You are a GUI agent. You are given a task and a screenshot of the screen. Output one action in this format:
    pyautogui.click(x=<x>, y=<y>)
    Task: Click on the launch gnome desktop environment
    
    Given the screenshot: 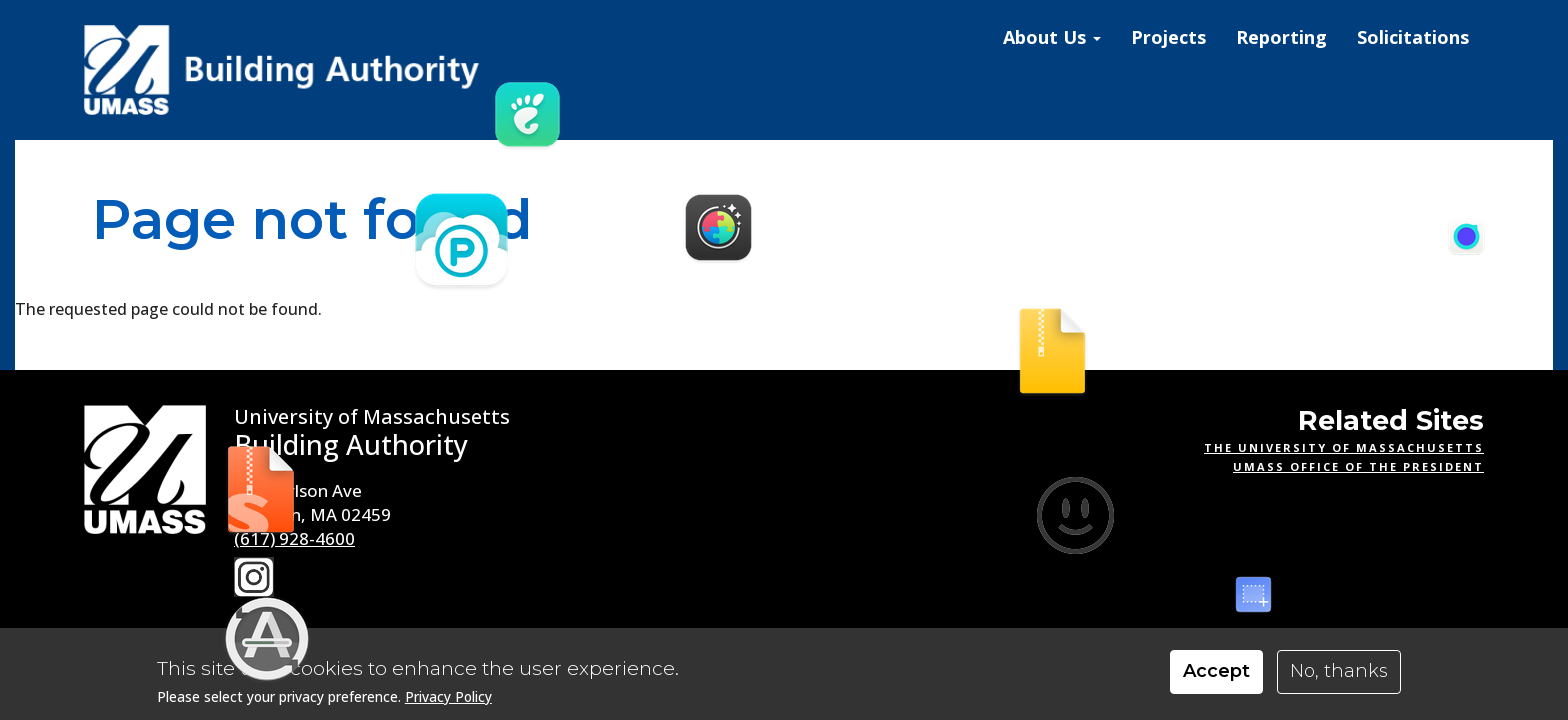 What is the action you would take?
    pyautogui.click(x=527, y=114)
    